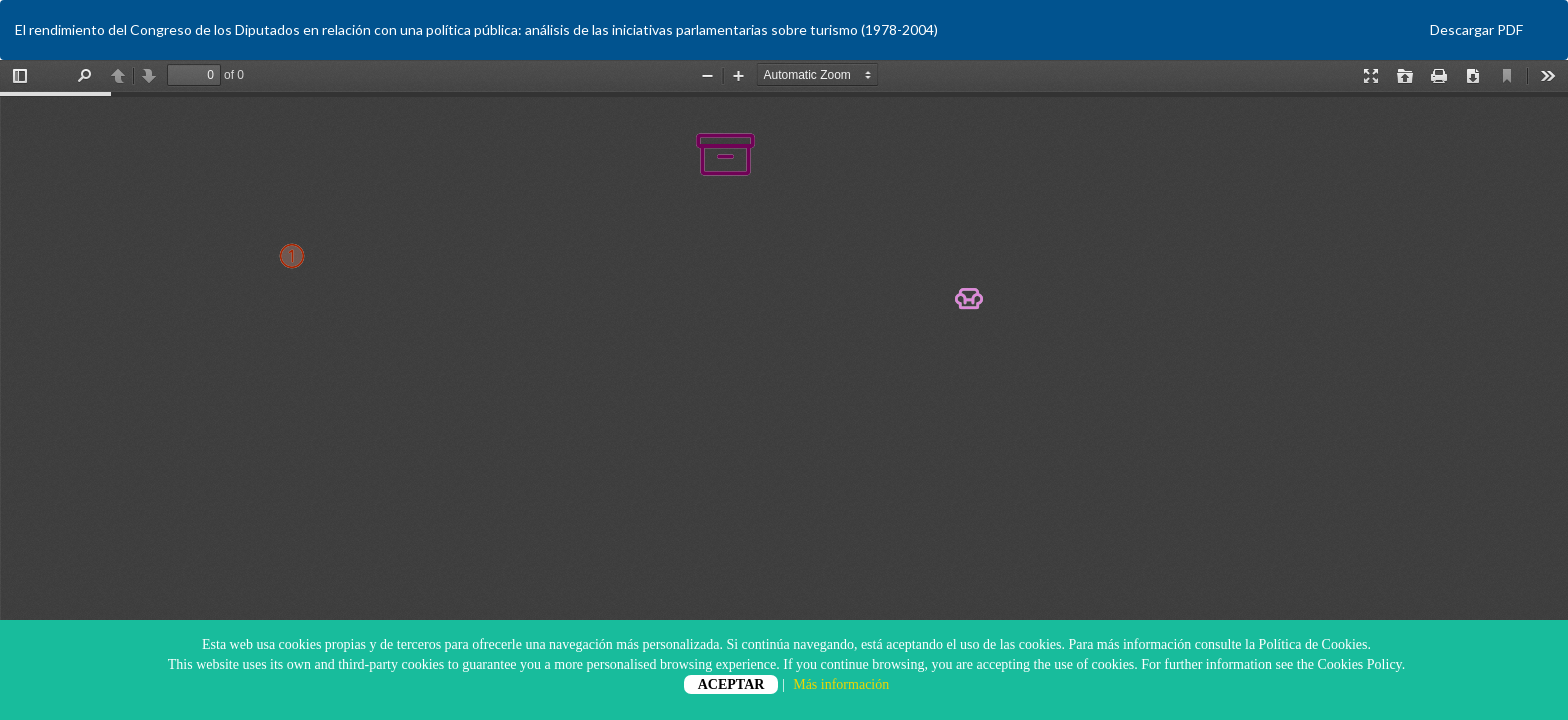 The height and width of the screenshot is (720, 1568). What do you see at coordinates (292, 256) in the screenshot?
I see `indicates the first step in a sequence or tutorial` at bounding box center [292, 256].